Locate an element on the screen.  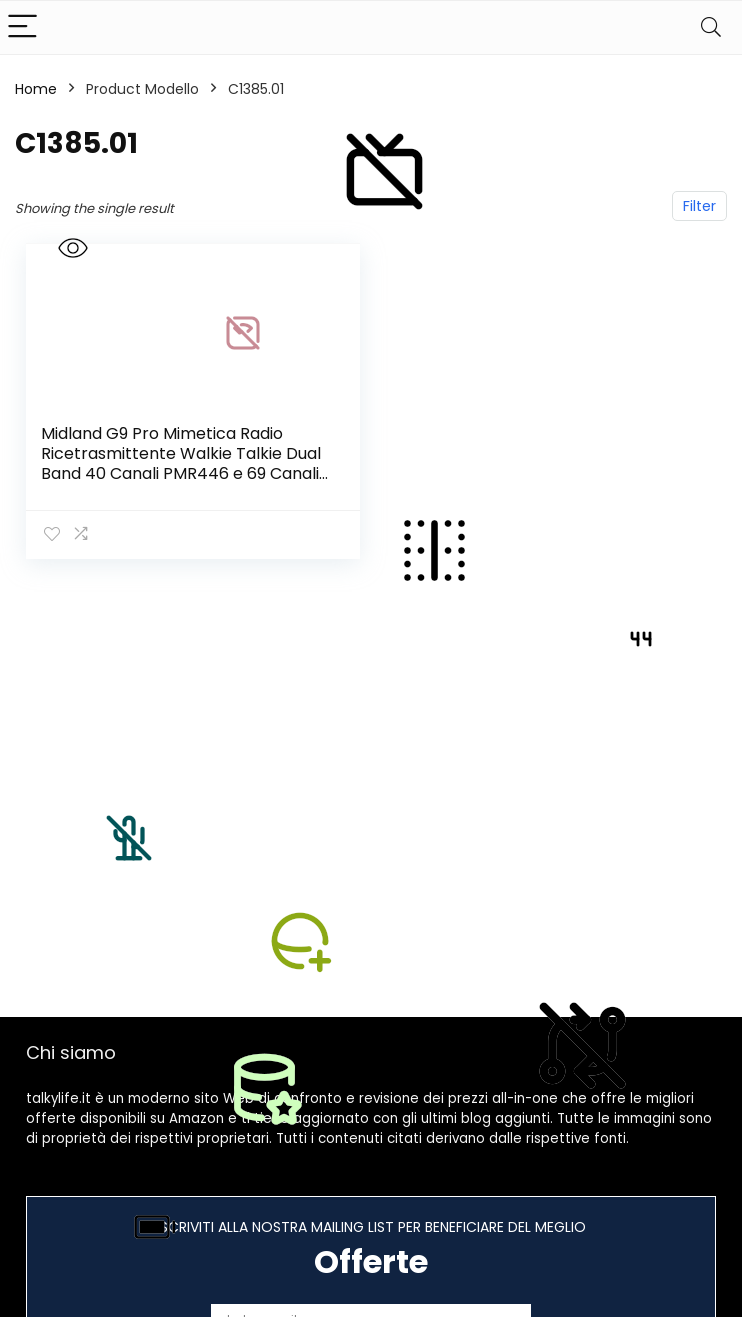
add a vertical border to selected cells is located at coordinates (434, 550).